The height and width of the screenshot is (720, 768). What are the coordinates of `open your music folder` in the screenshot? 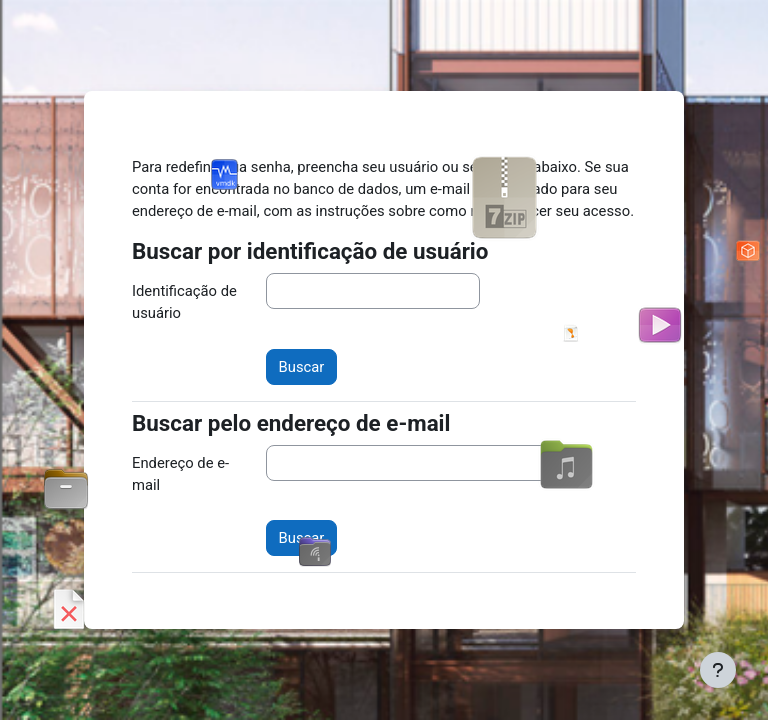 It's located at (566, 464).